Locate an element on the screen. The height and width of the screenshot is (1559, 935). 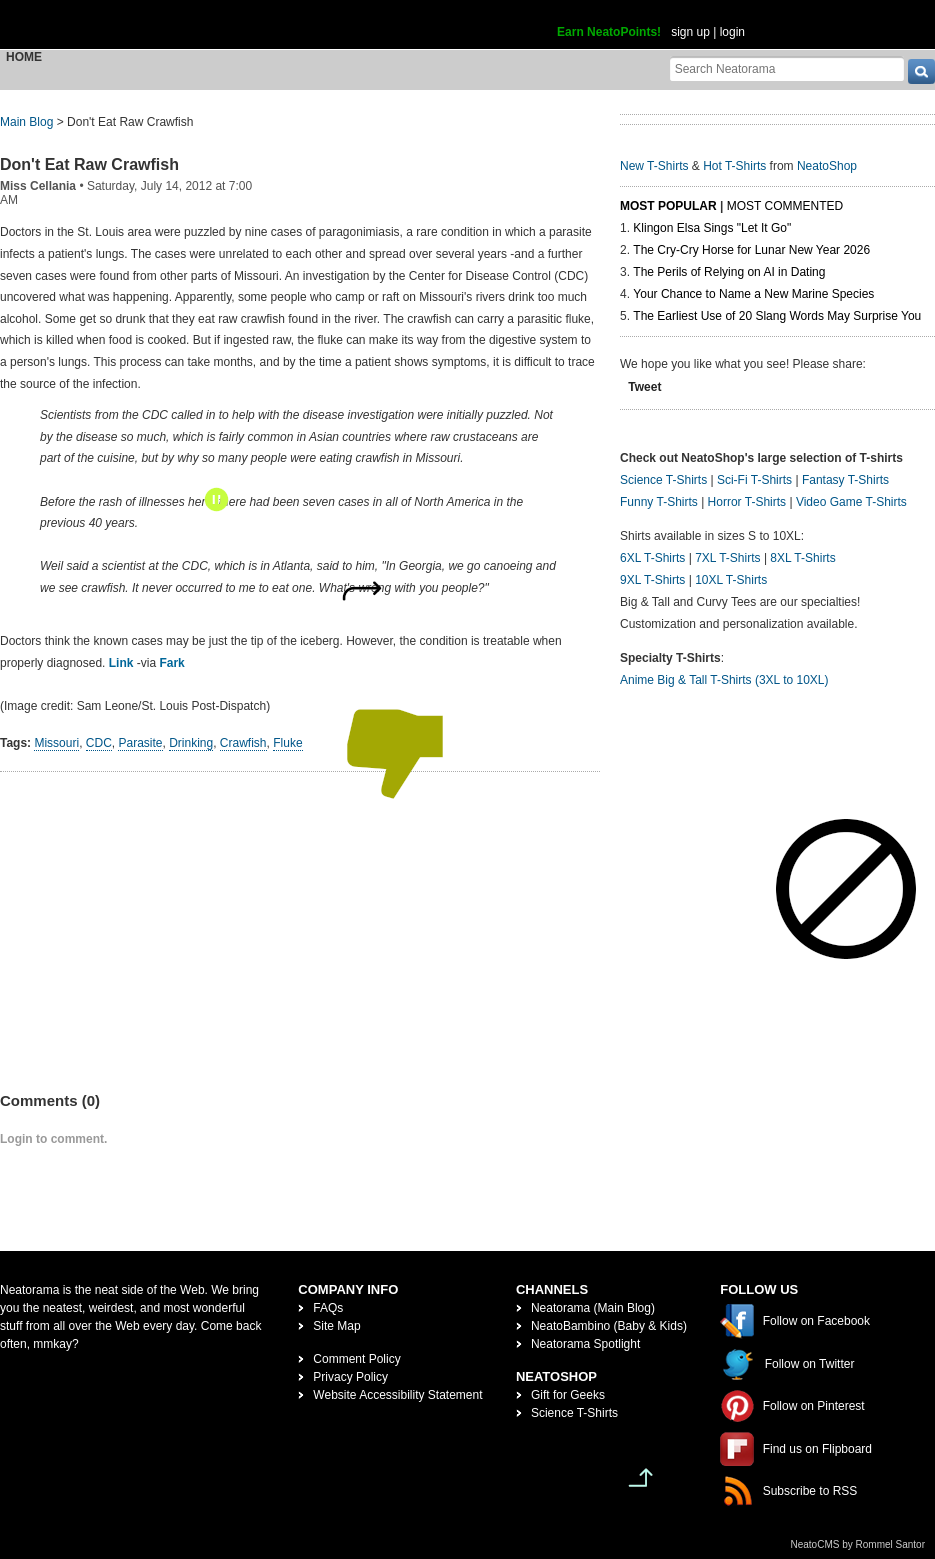
pause media playback is located at coordinates (216, 499).